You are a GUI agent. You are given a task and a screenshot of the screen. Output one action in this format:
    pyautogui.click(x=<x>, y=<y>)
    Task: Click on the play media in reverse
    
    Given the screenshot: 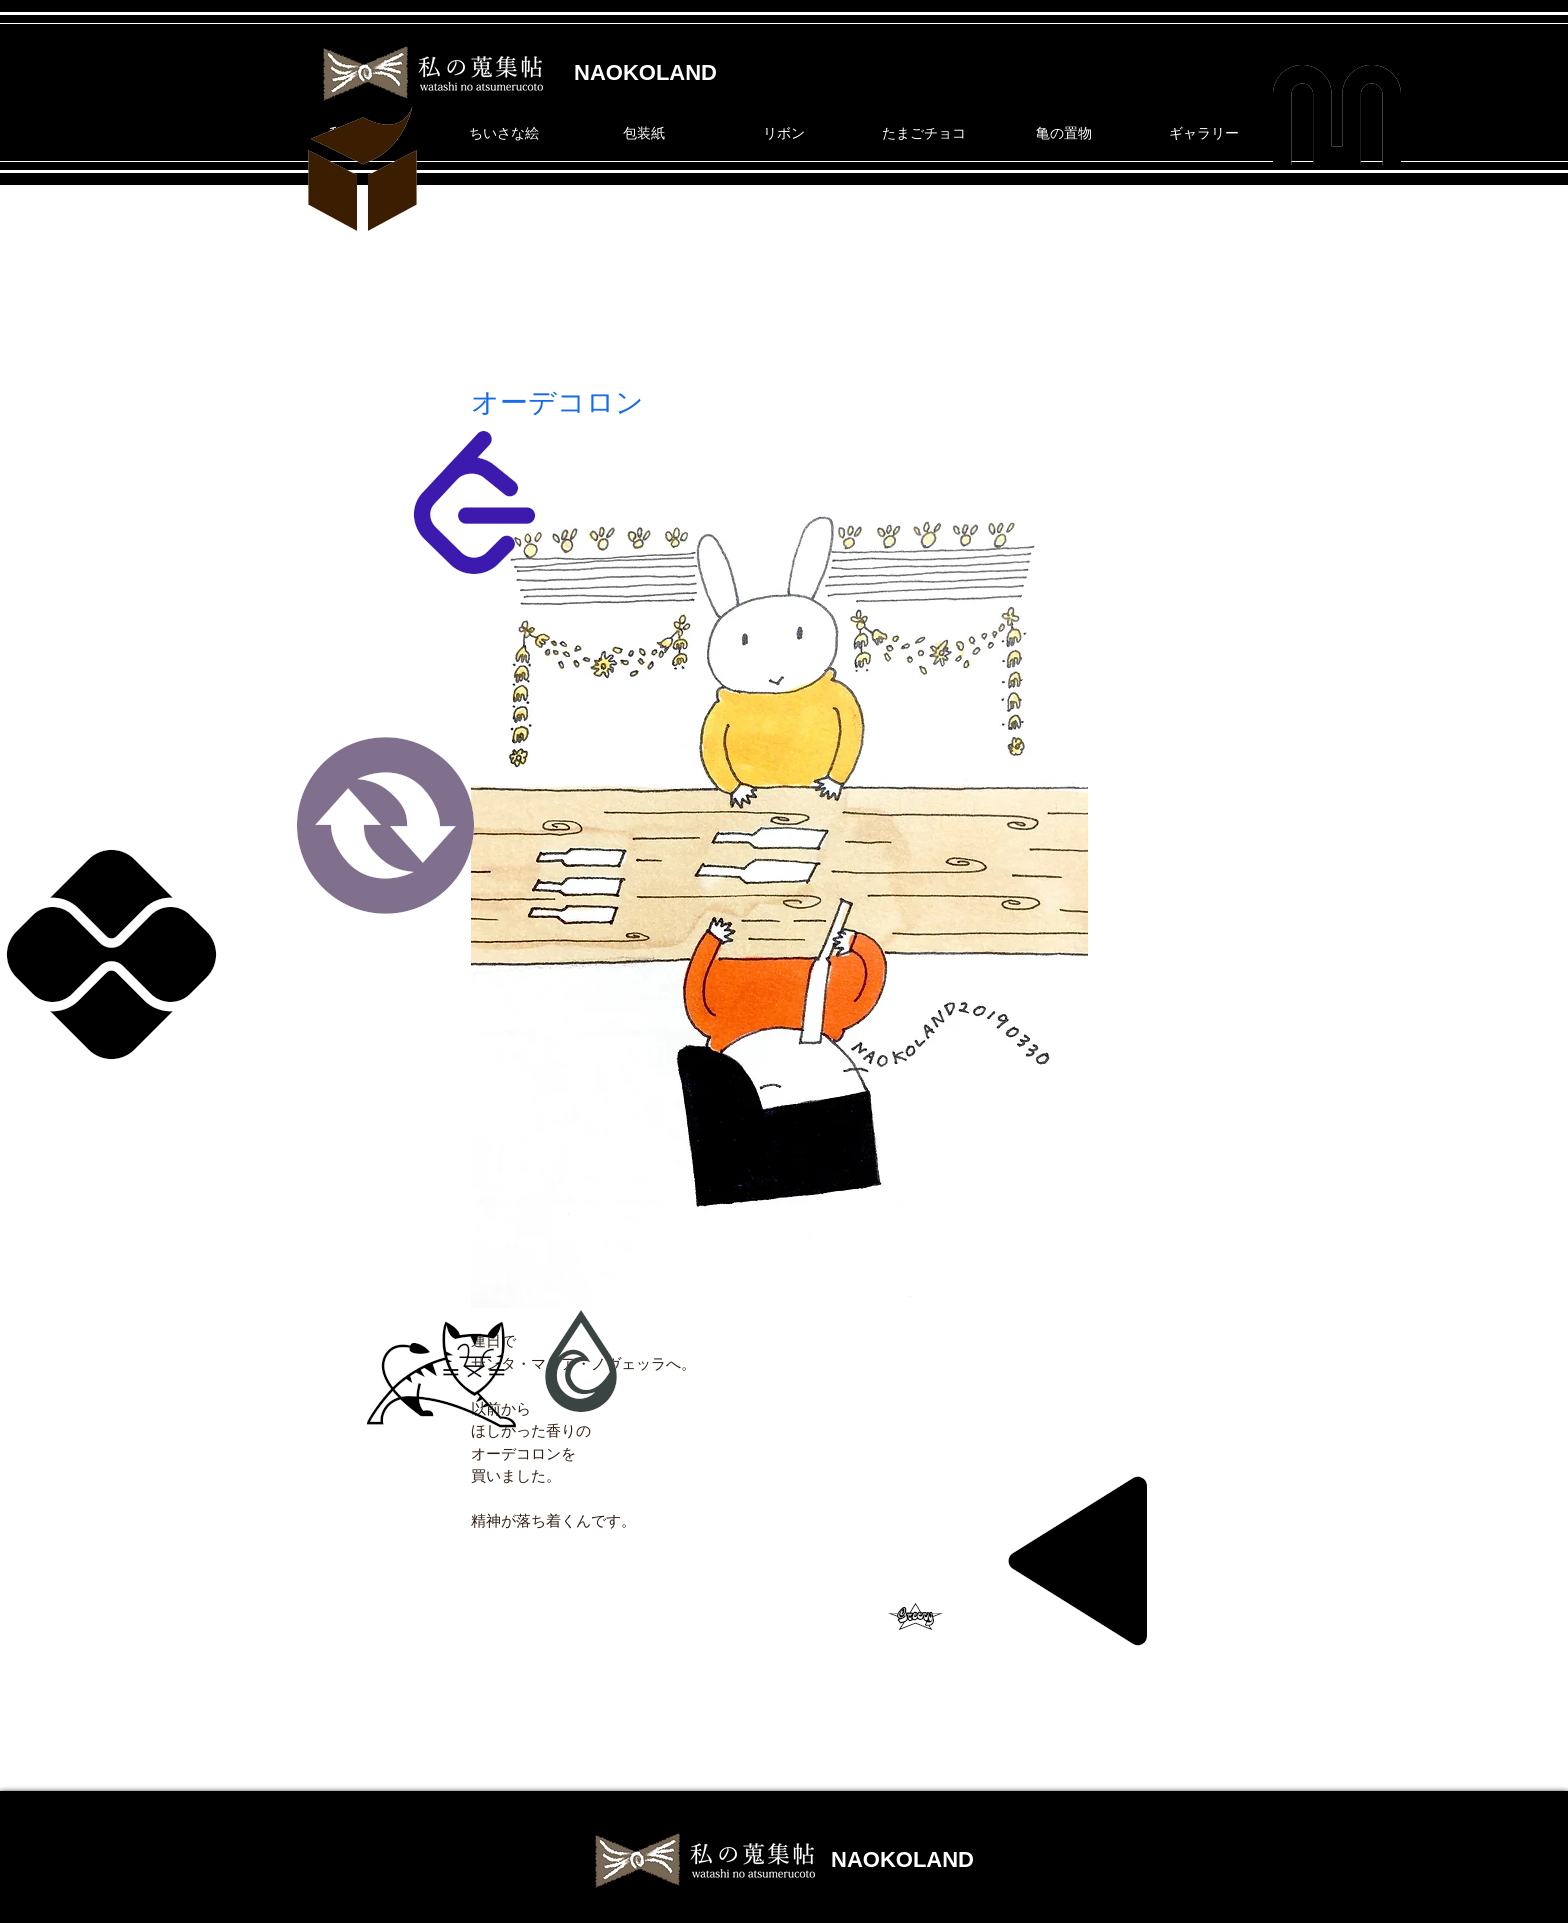 What is the action you would take?
    pyautogui.click(x=1092, y=1561)
    